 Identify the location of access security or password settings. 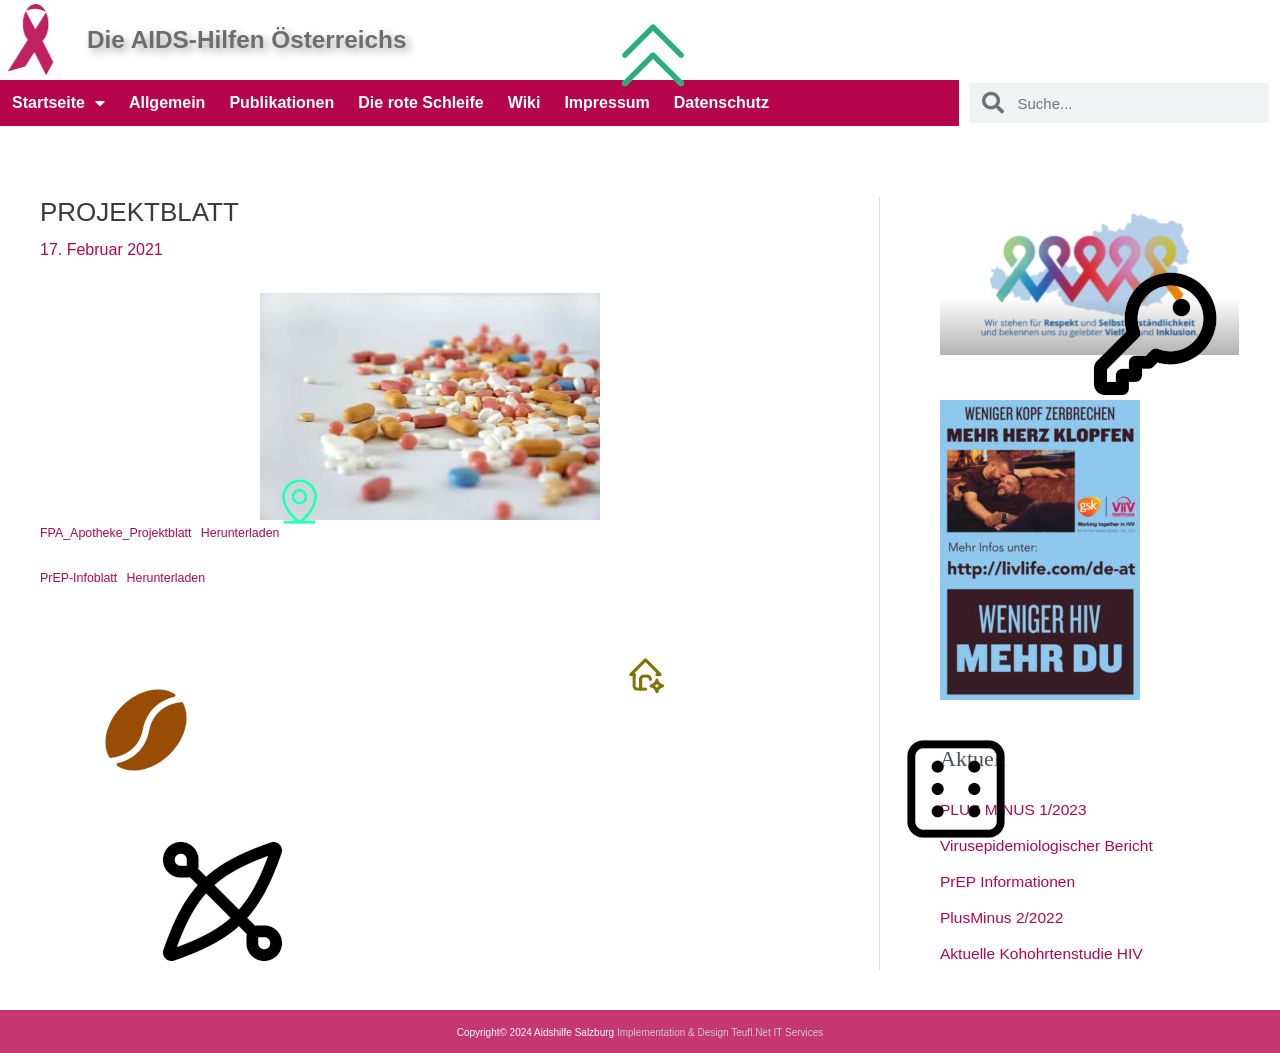
(1153, 336).